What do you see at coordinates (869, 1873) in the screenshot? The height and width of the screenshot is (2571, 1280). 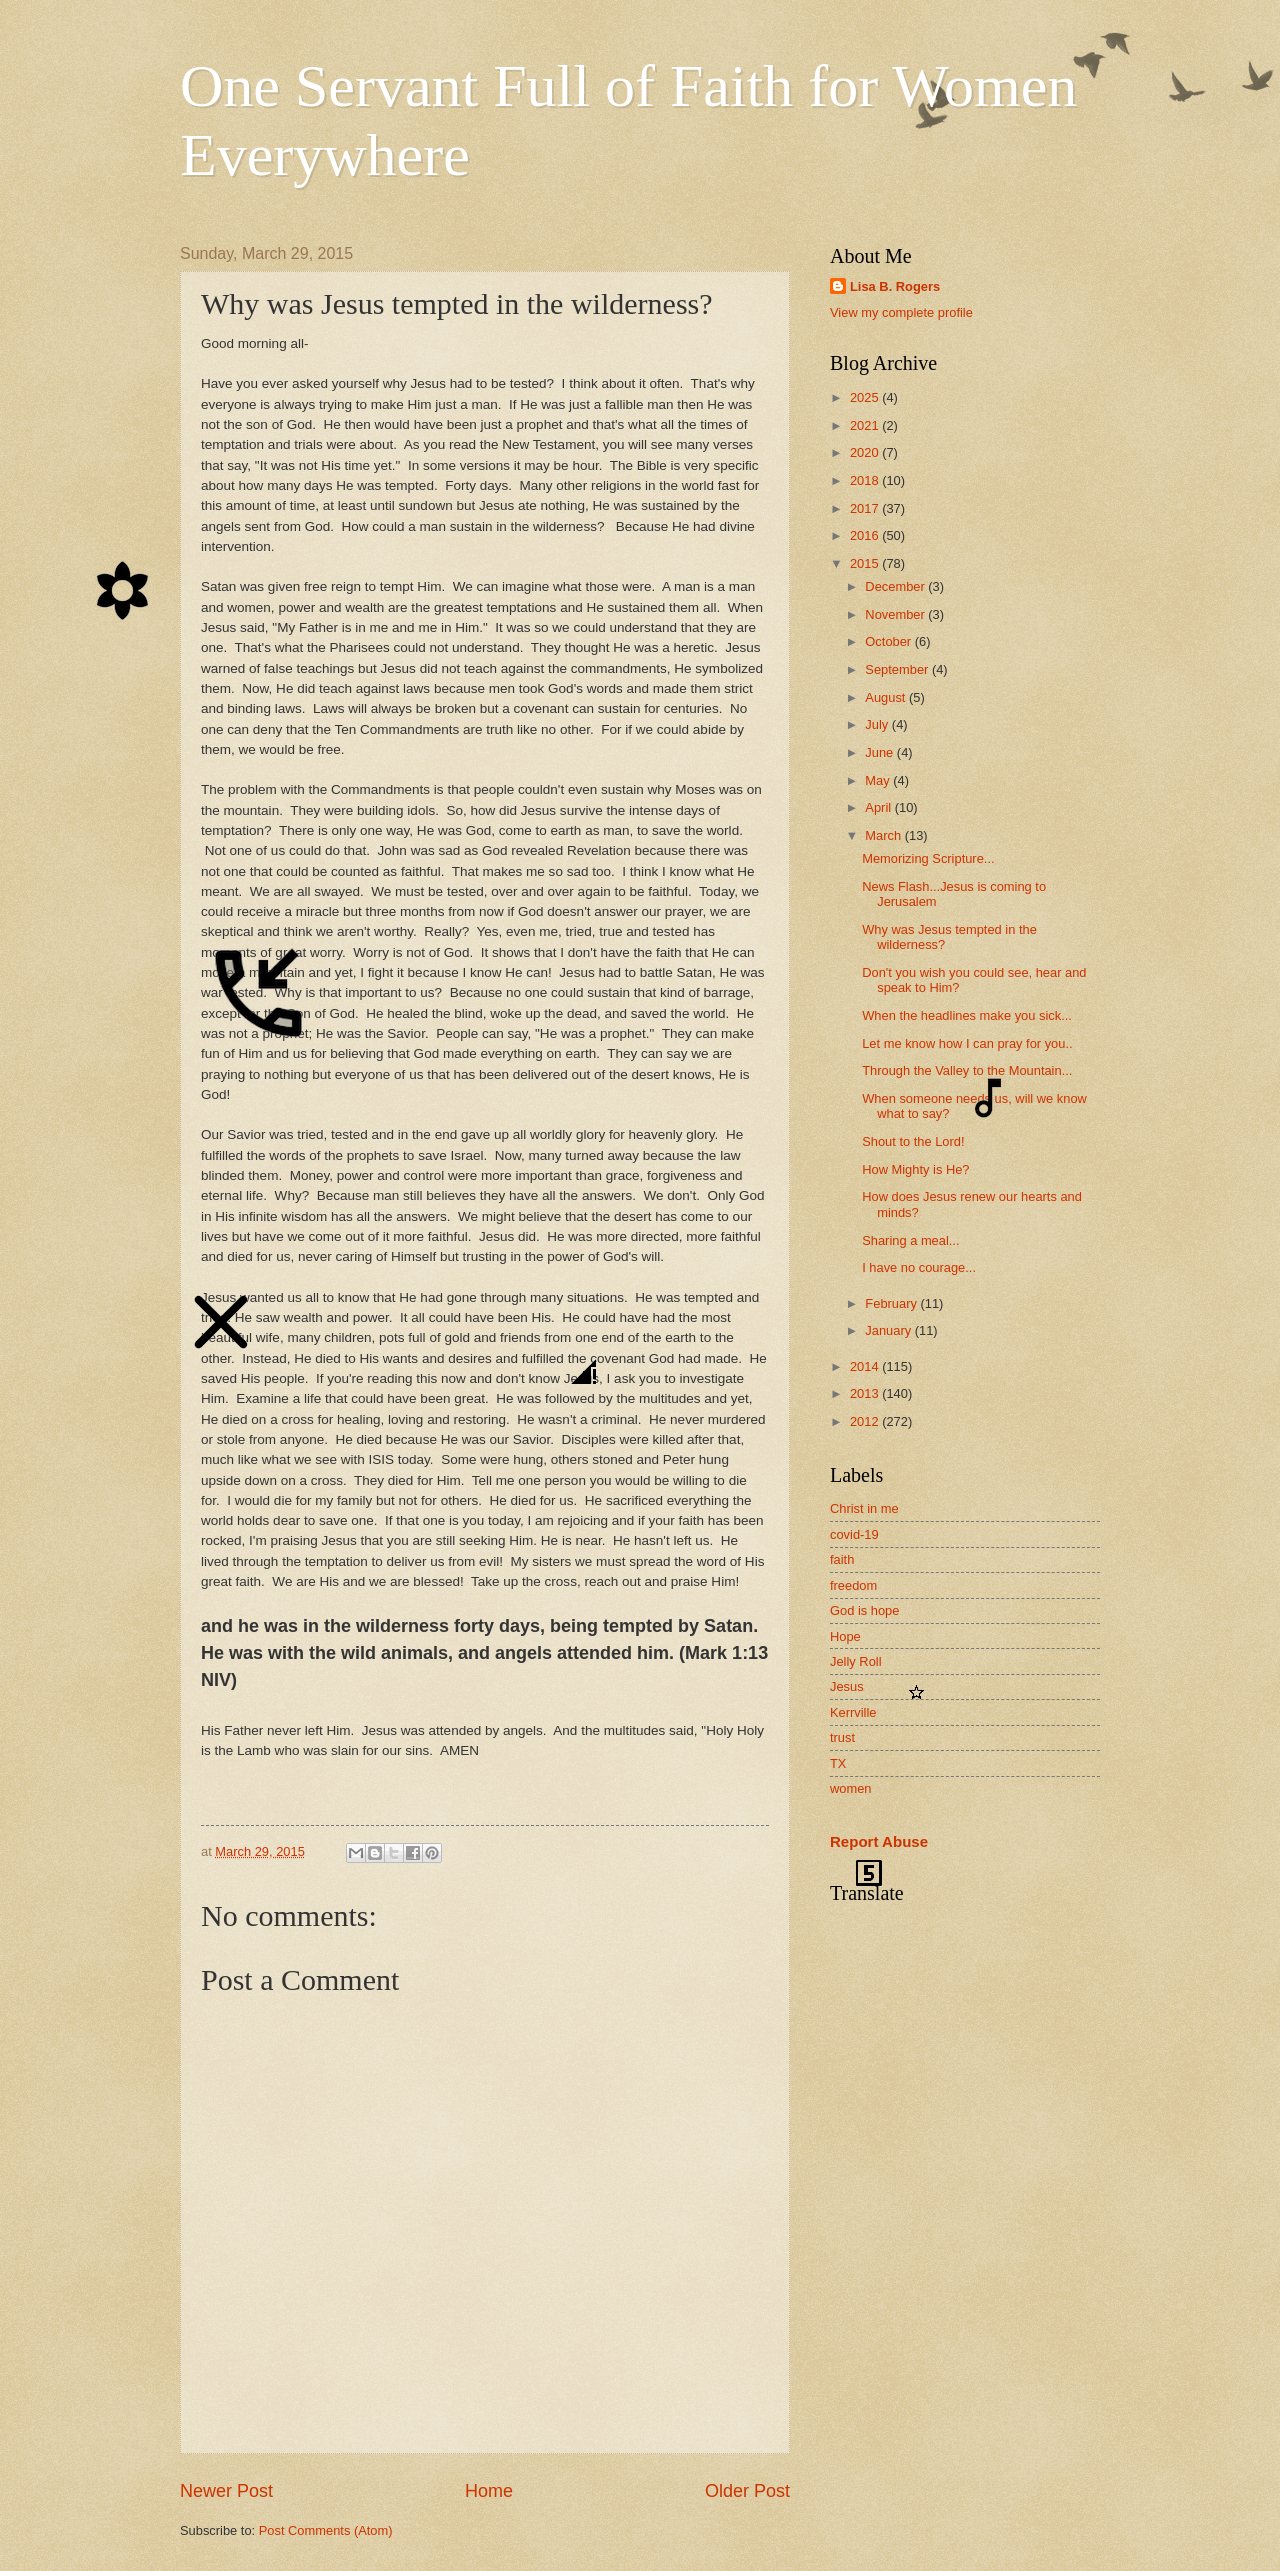 I see `indicates step 5 in a multi-step process` at bounding box center [869, 1873].